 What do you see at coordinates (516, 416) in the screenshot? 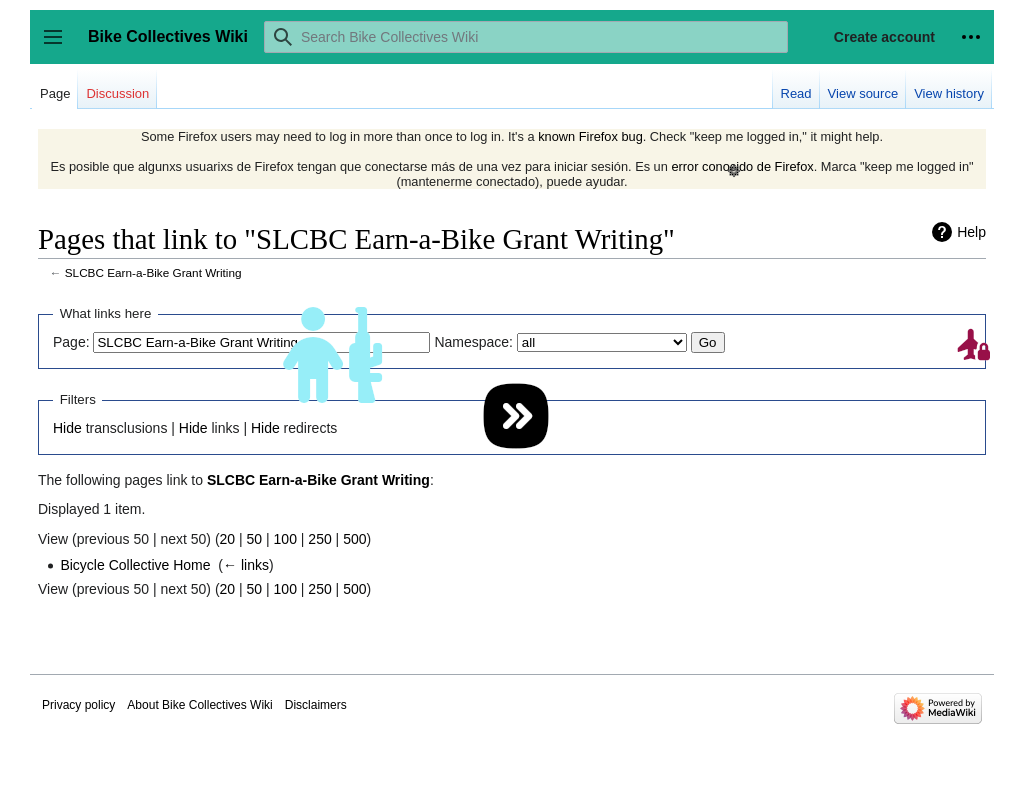
I see `skip forward or advance to next item` at bounding box center [516, 416].